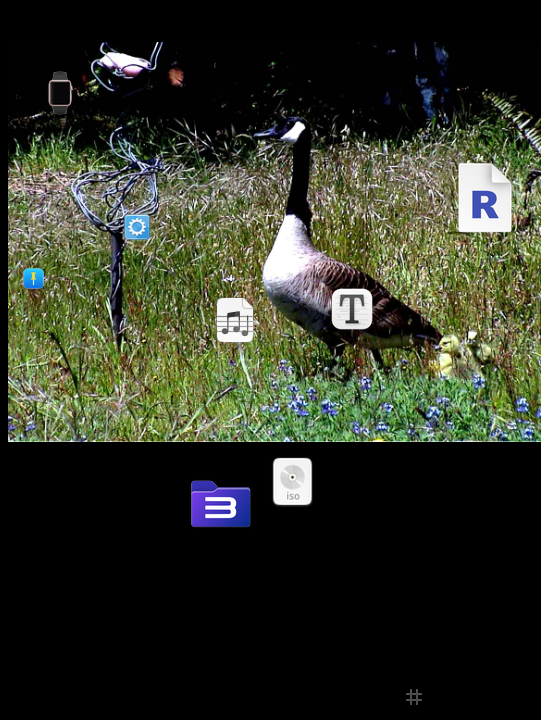 The image size is (541, 720). I want to click on windows installer package file, so click(137, 227).